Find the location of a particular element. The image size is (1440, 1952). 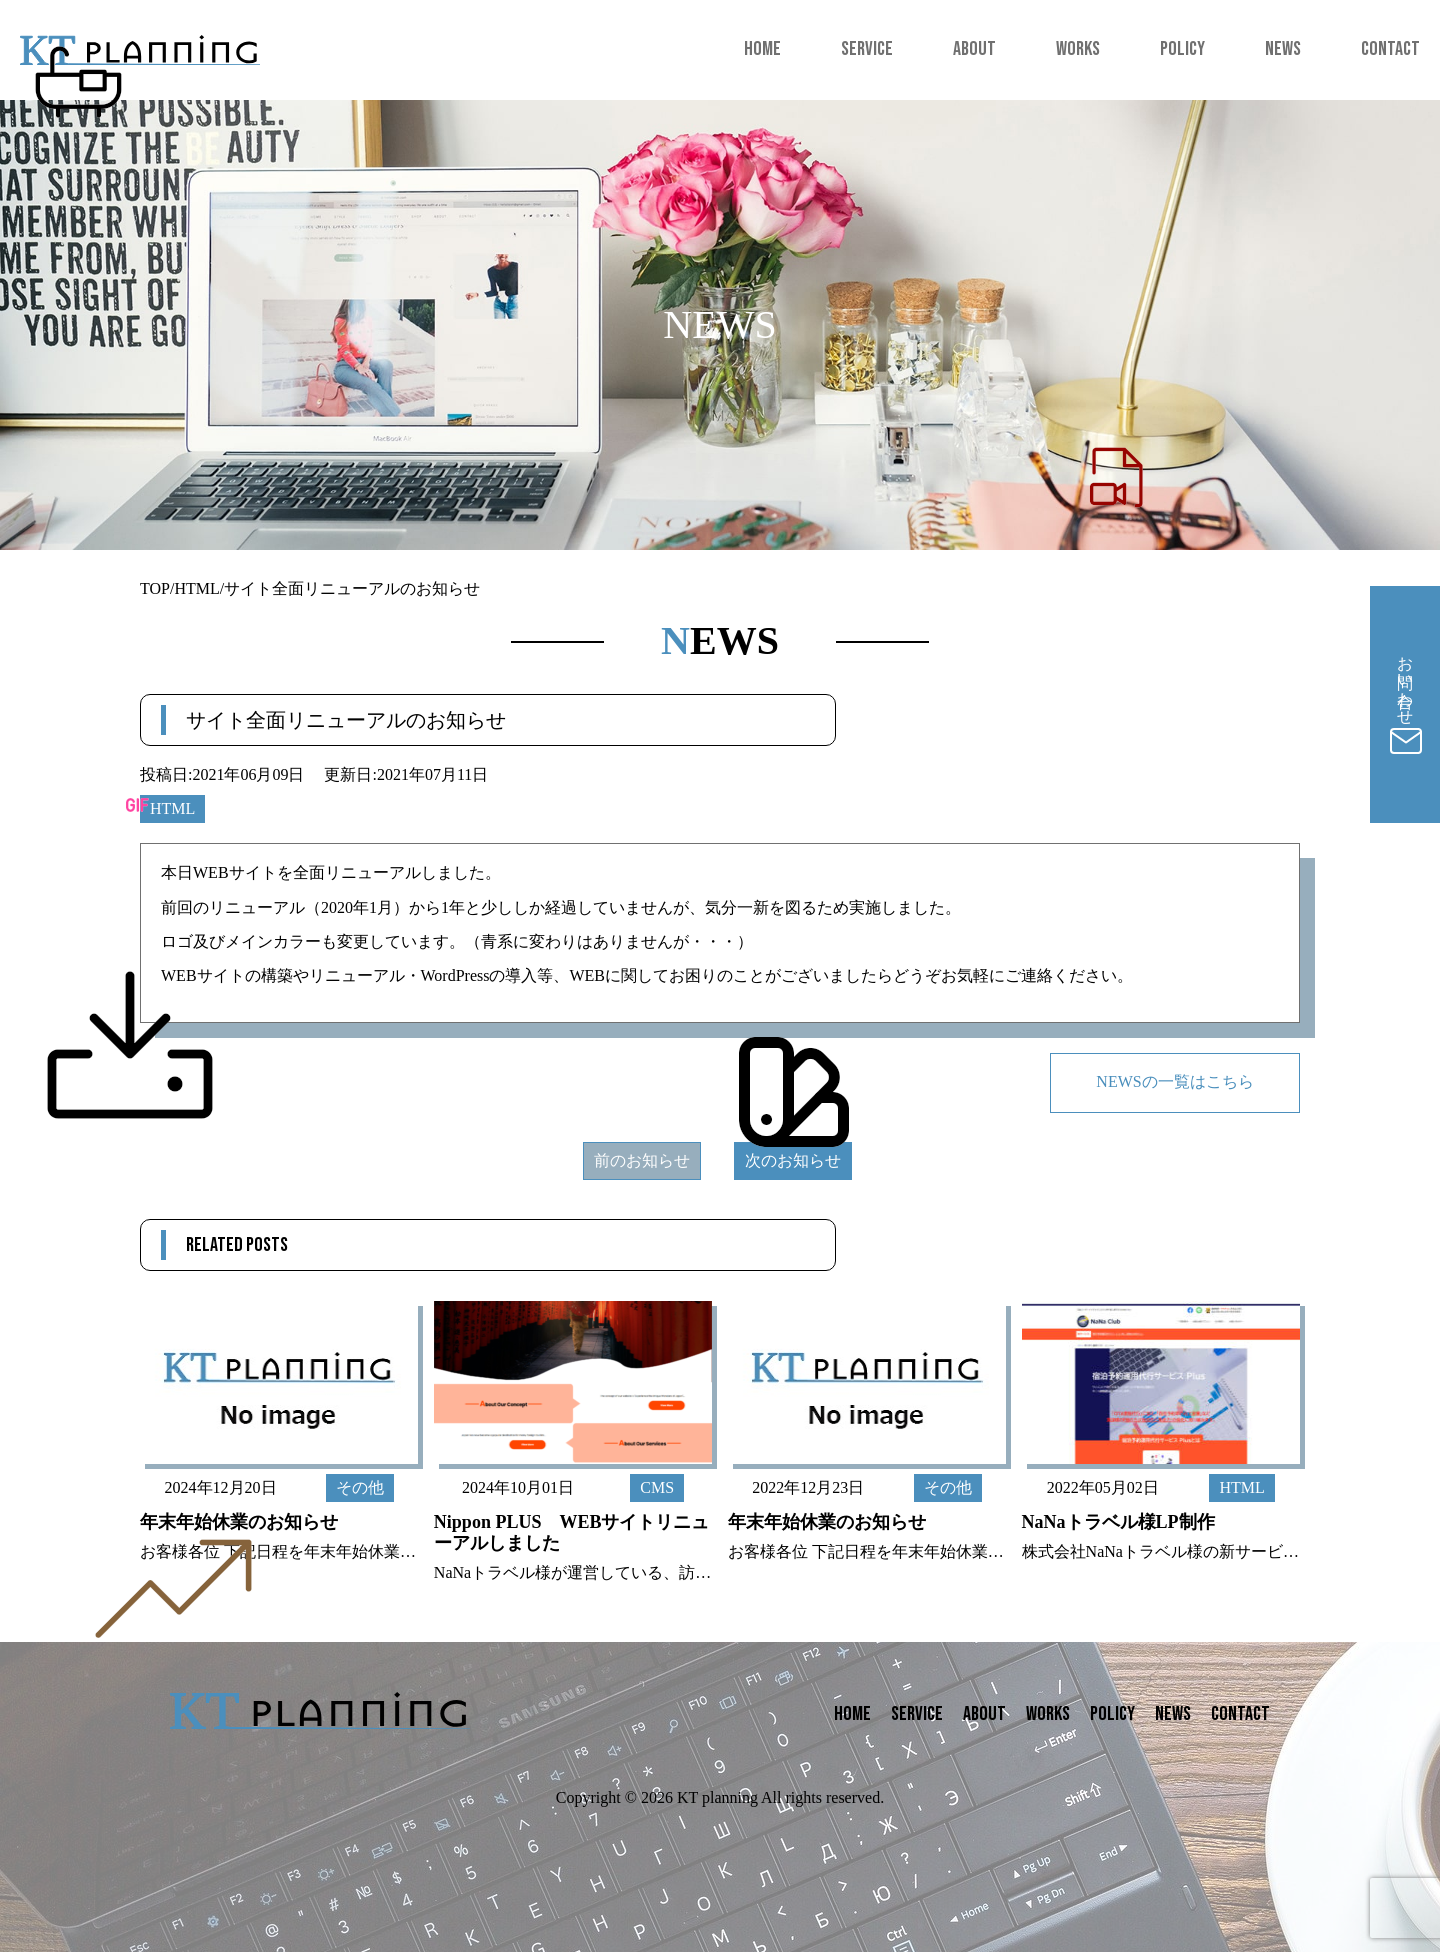

insert a GIF into your message is located at coordinates (137, 805).